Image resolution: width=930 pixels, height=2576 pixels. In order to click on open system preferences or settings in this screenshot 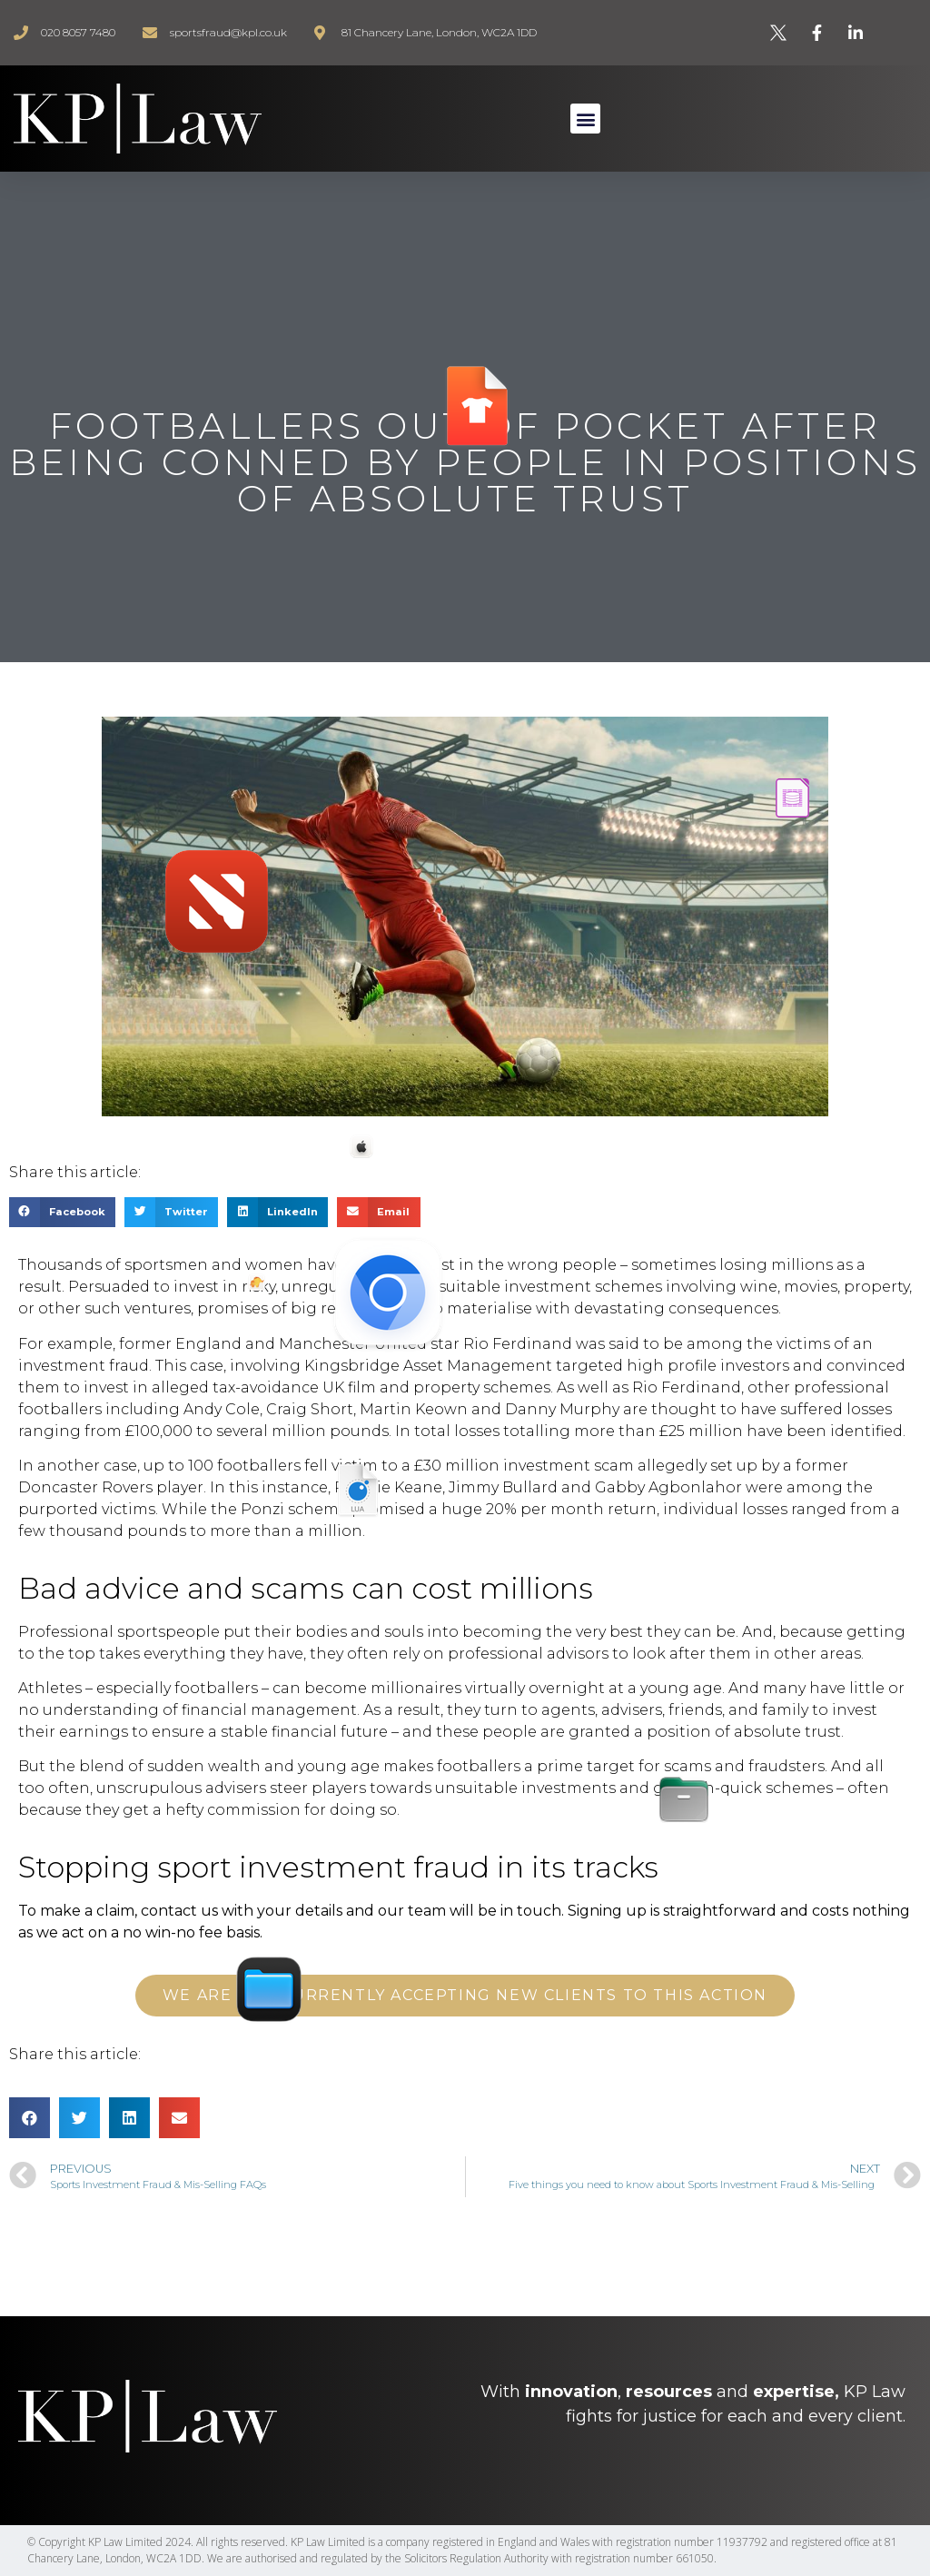, I will do `click(361, 1146)`.